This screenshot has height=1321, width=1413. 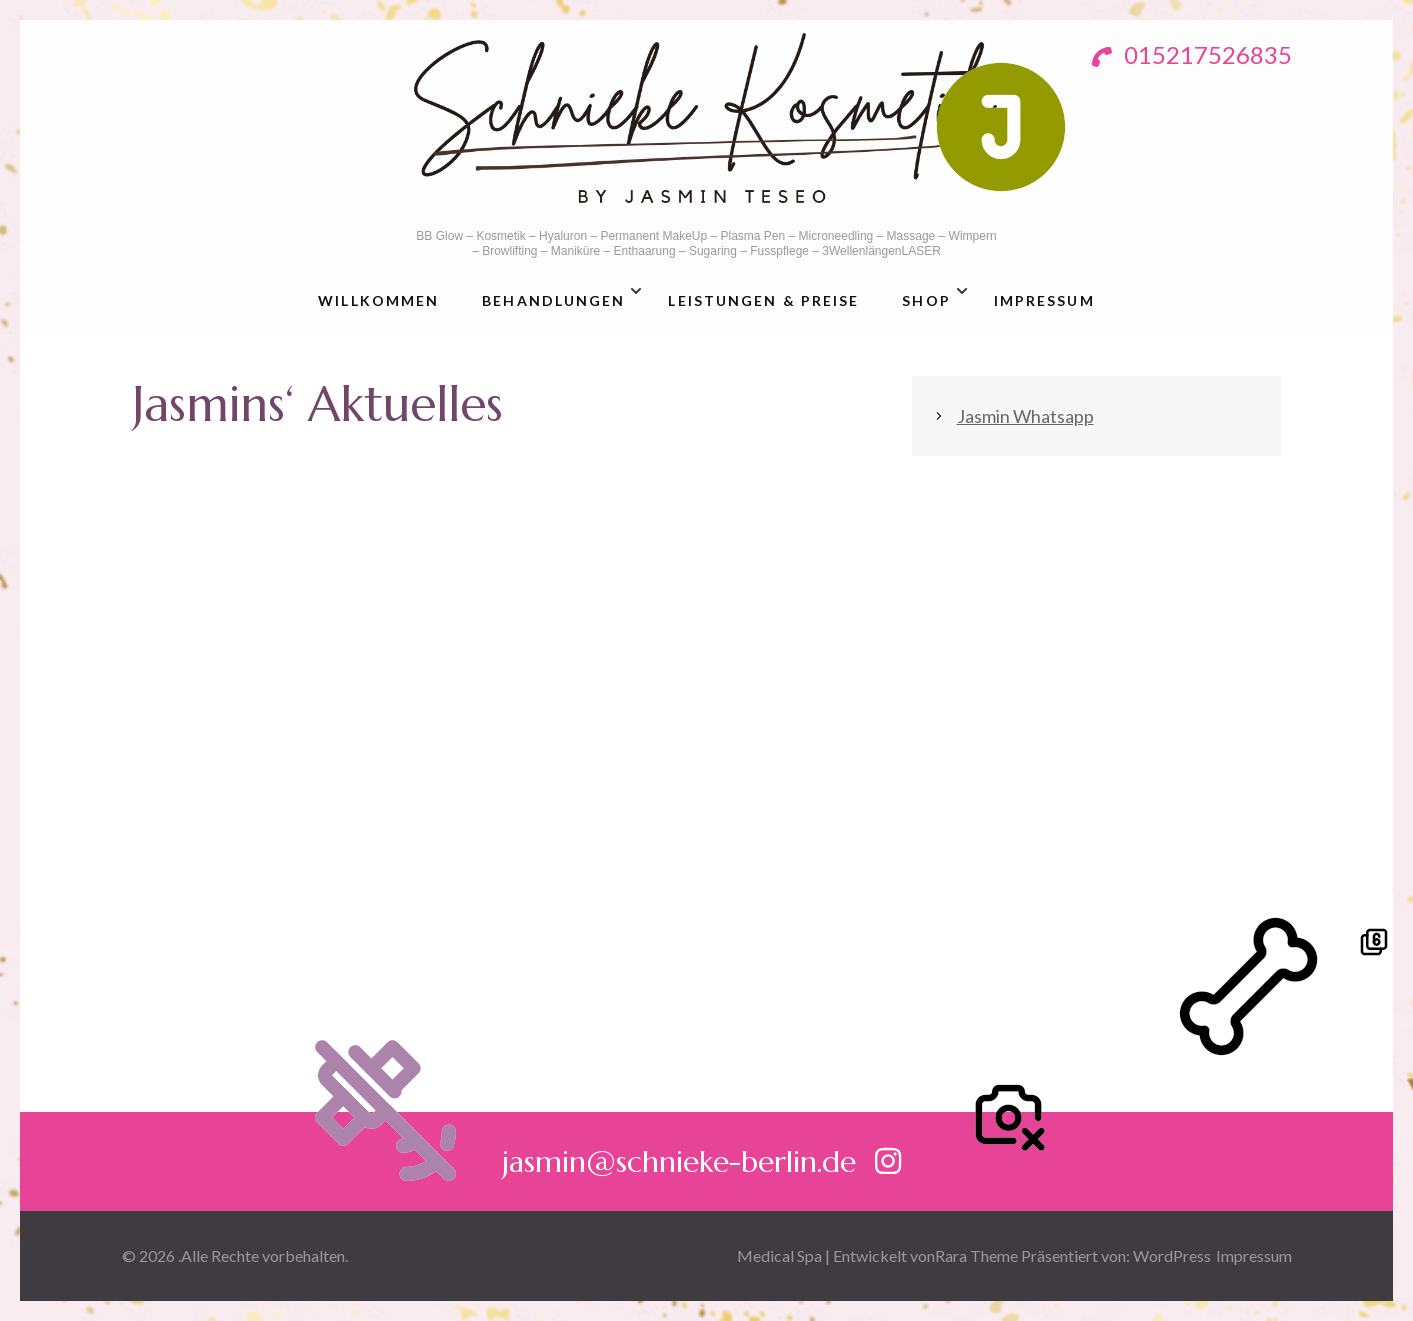 What do you see at coordinates (1248, 986) in the screenshot?
I see `access pet-related features or settings` at bounding box center [1248, 986].